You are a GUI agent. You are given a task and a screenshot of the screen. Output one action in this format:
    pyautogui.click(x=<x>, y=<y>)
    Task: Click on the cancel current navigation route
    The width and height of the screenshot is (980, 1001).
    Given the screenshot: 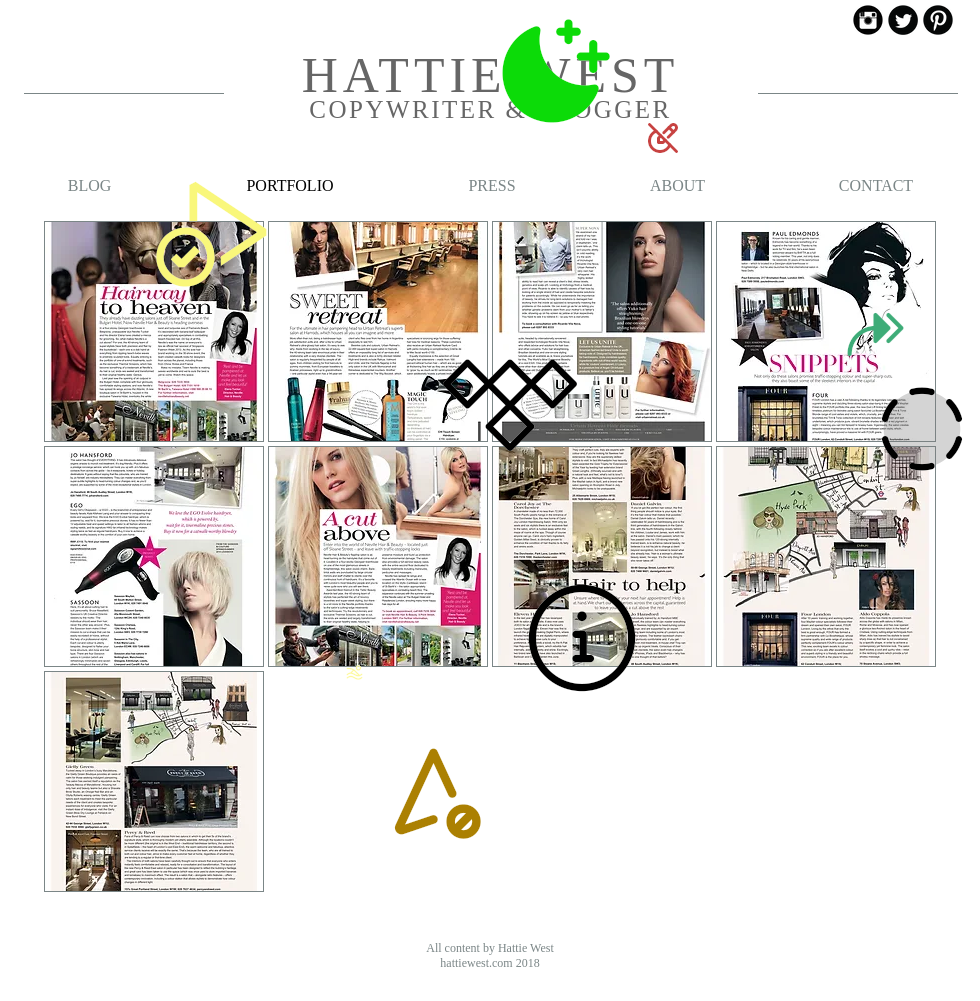 What is the action you would take?
    pyautogui.click(x=433, y=791)
    